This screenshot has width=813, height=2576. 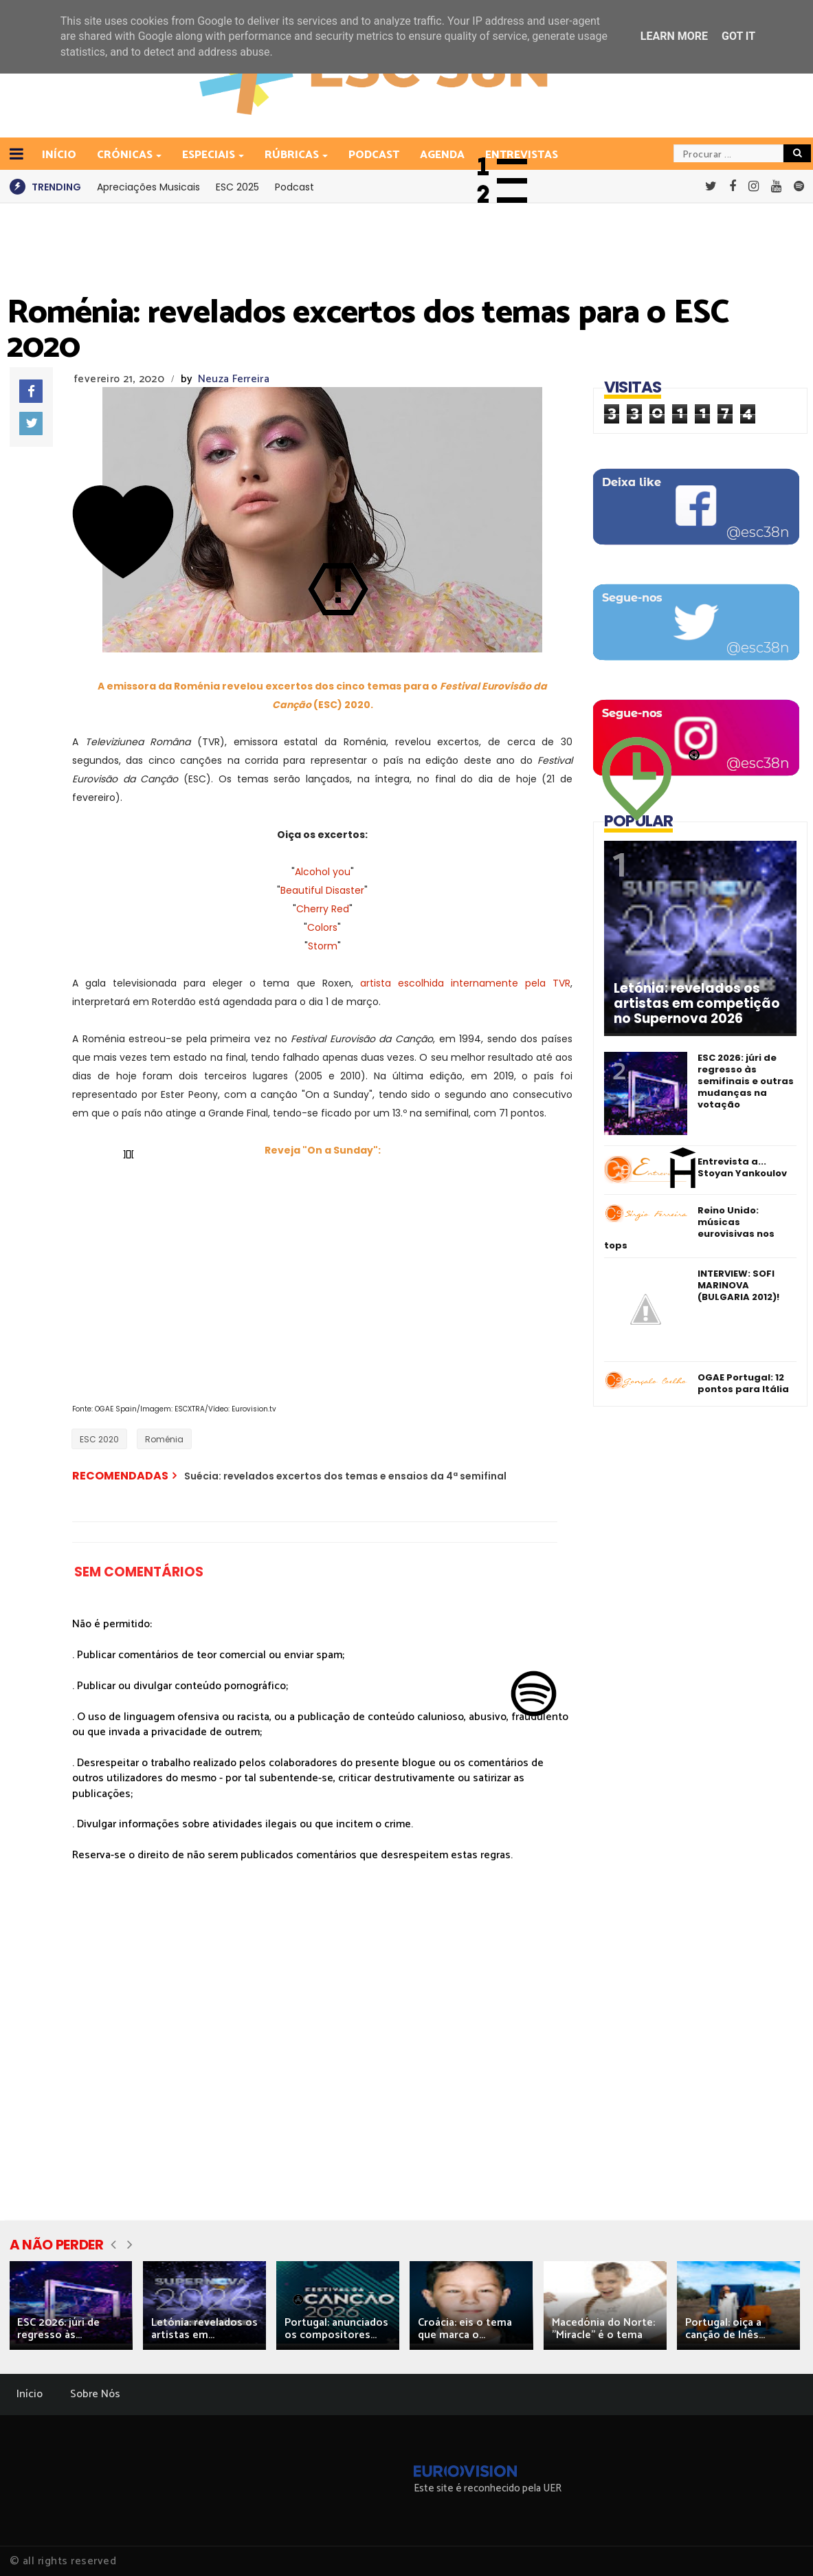 What do you see at coordinates (682, 1167) in the screenshot?
I see `visit the Hexlet learning platform` at bounding box center [682, 1167].